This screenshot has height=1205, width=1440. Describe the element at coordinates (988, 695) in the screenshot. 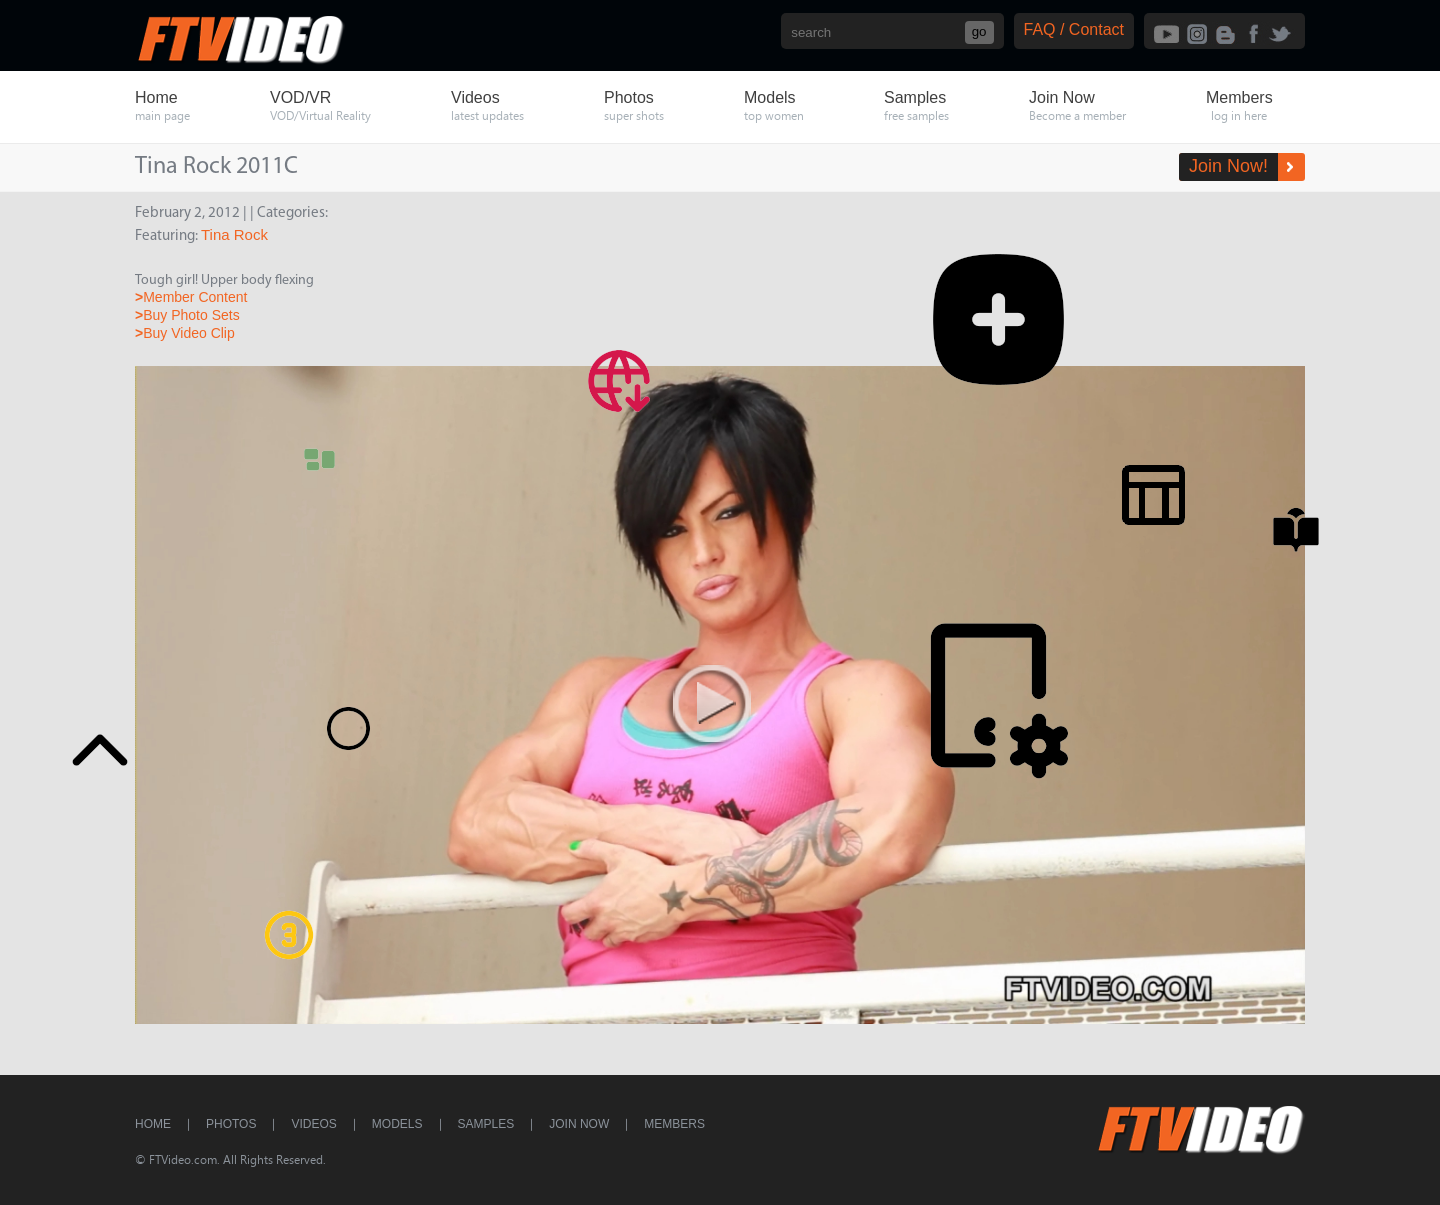

I see `access tablet device settings` at that location.